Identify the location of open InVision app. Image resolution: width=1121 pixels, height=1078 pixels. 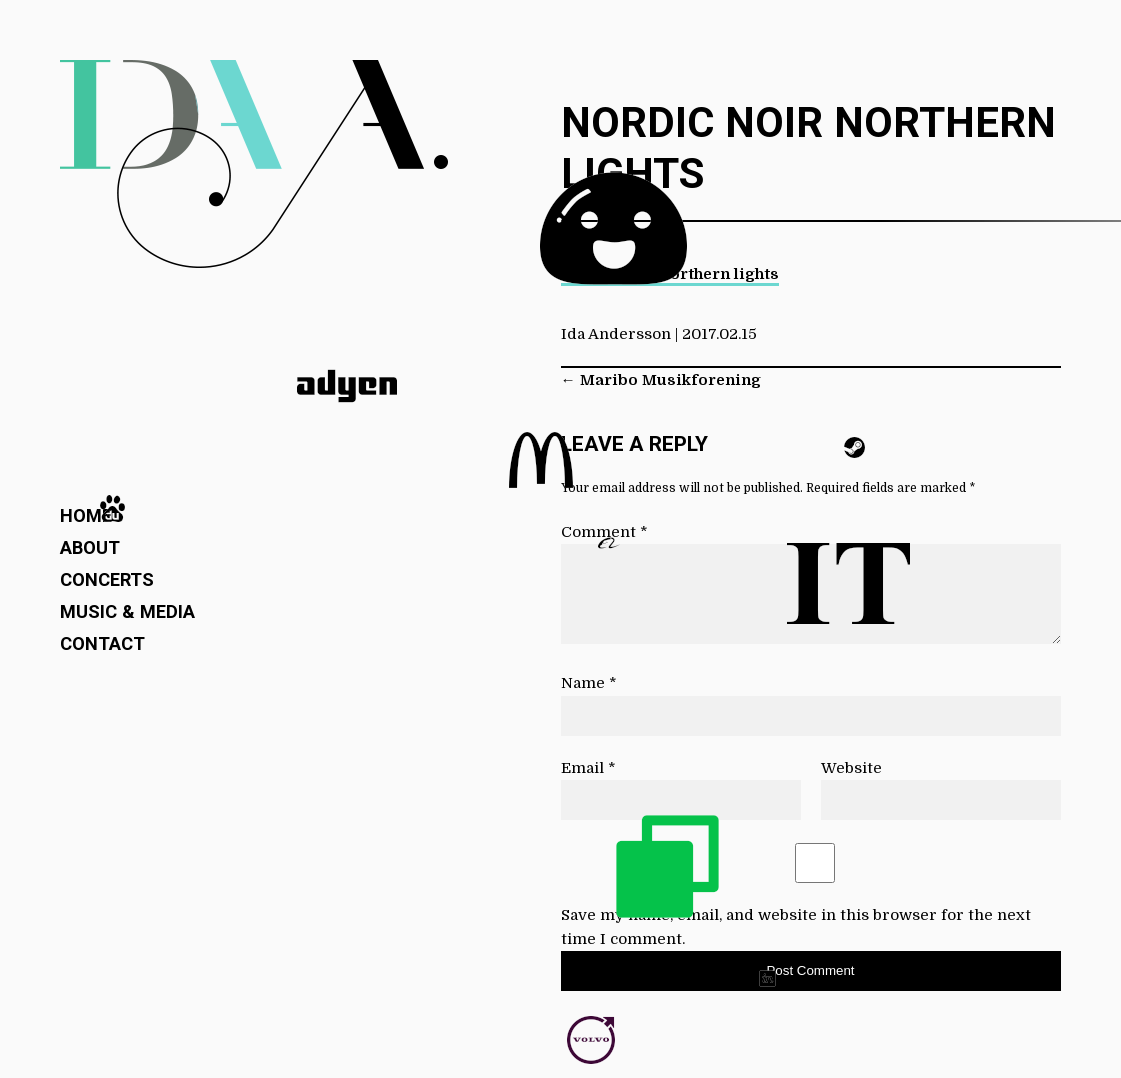
(767, 978).